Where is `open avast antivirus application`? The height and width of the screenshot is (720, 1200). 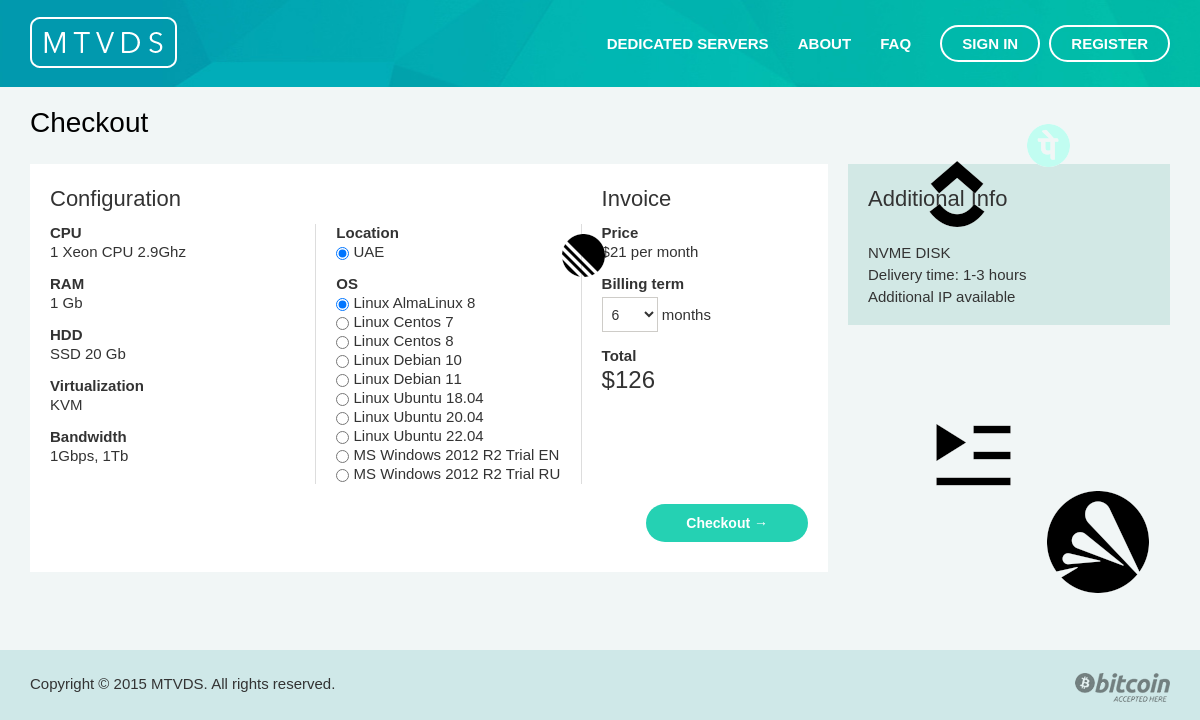 open avast antivirus application is located at coordinates (1098, 542).